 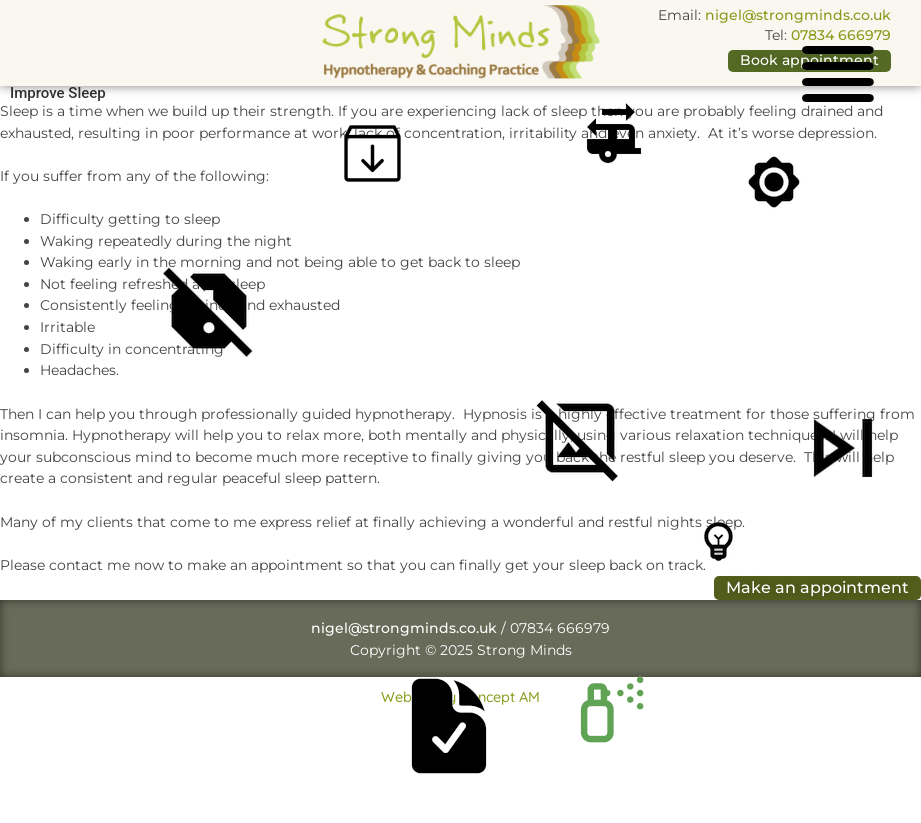 I want to click on image failed to load, so click(x=580, y=438).